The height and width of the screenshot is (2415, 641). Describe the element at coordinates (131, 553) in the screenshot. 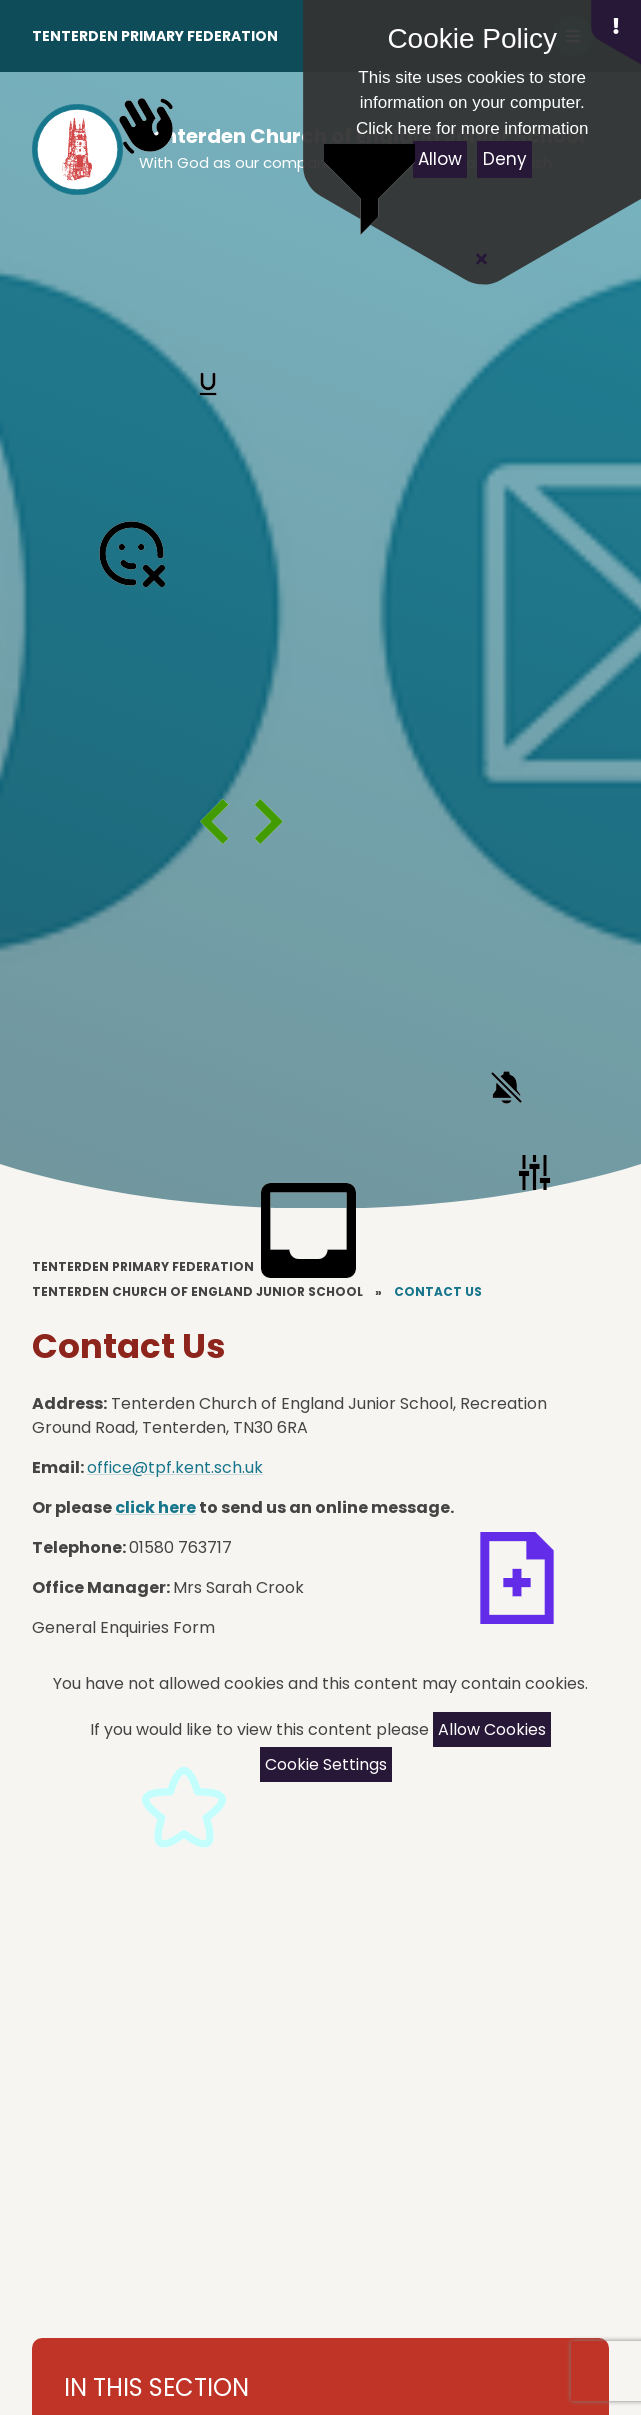

I see `remove or cancel a mood/reaction` at that location.